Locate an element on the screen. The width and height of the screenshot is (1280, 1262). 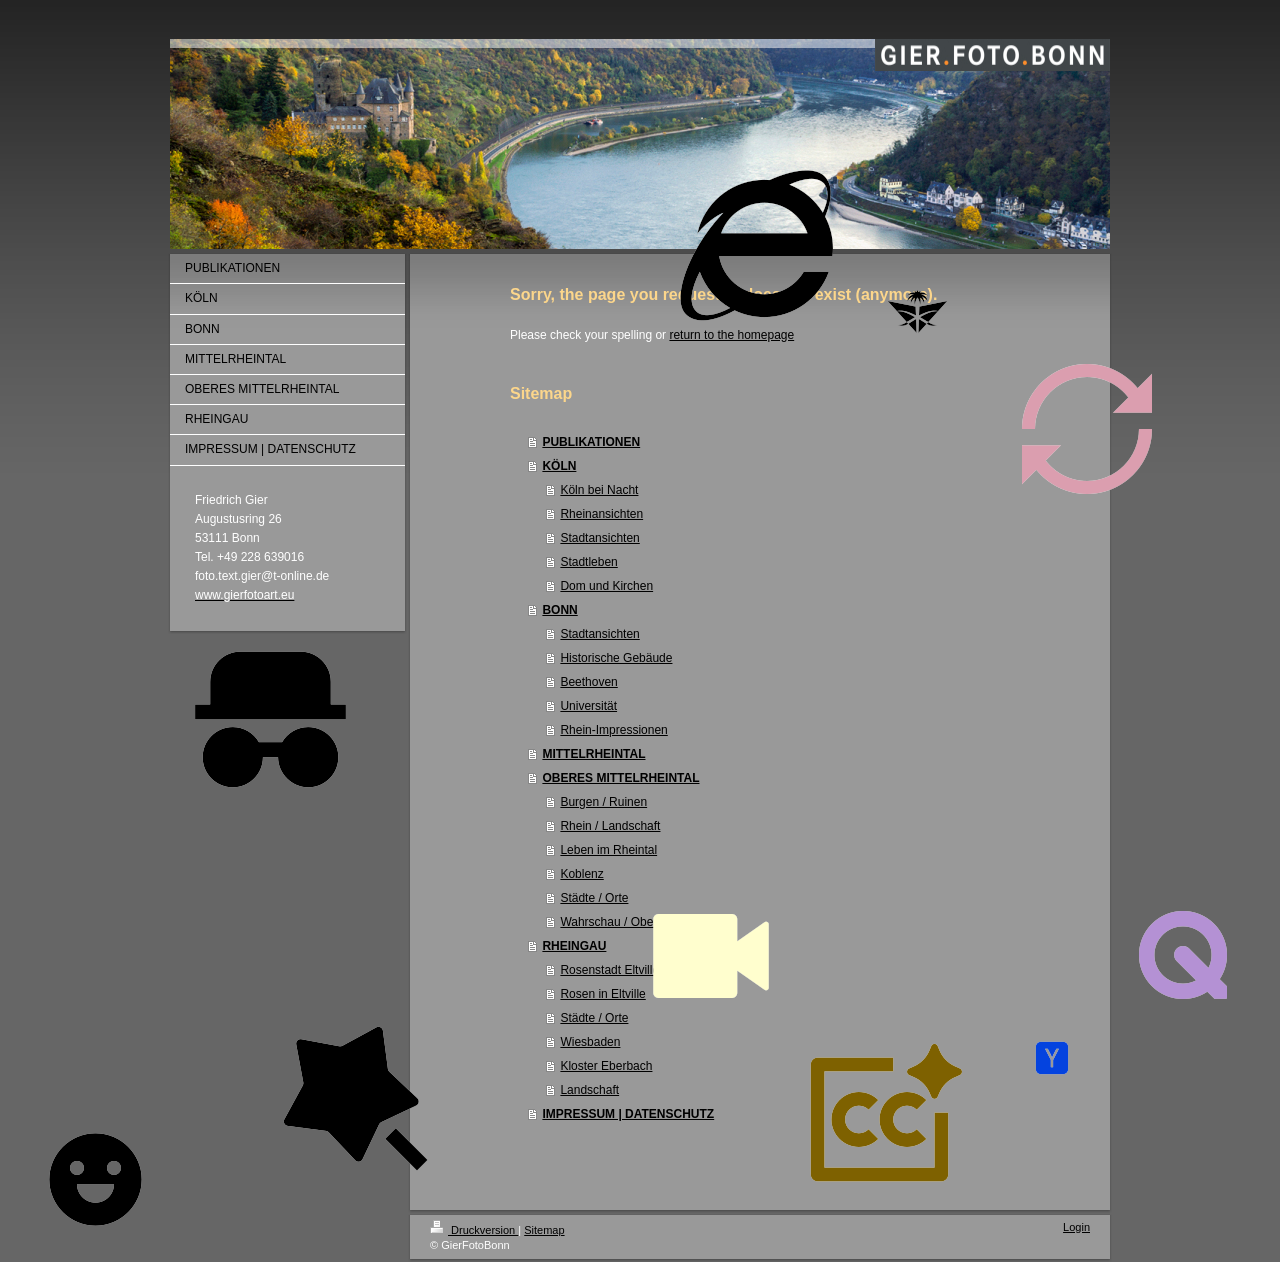
enable incognito or private browsing mode is located at coordinates (270, 719).